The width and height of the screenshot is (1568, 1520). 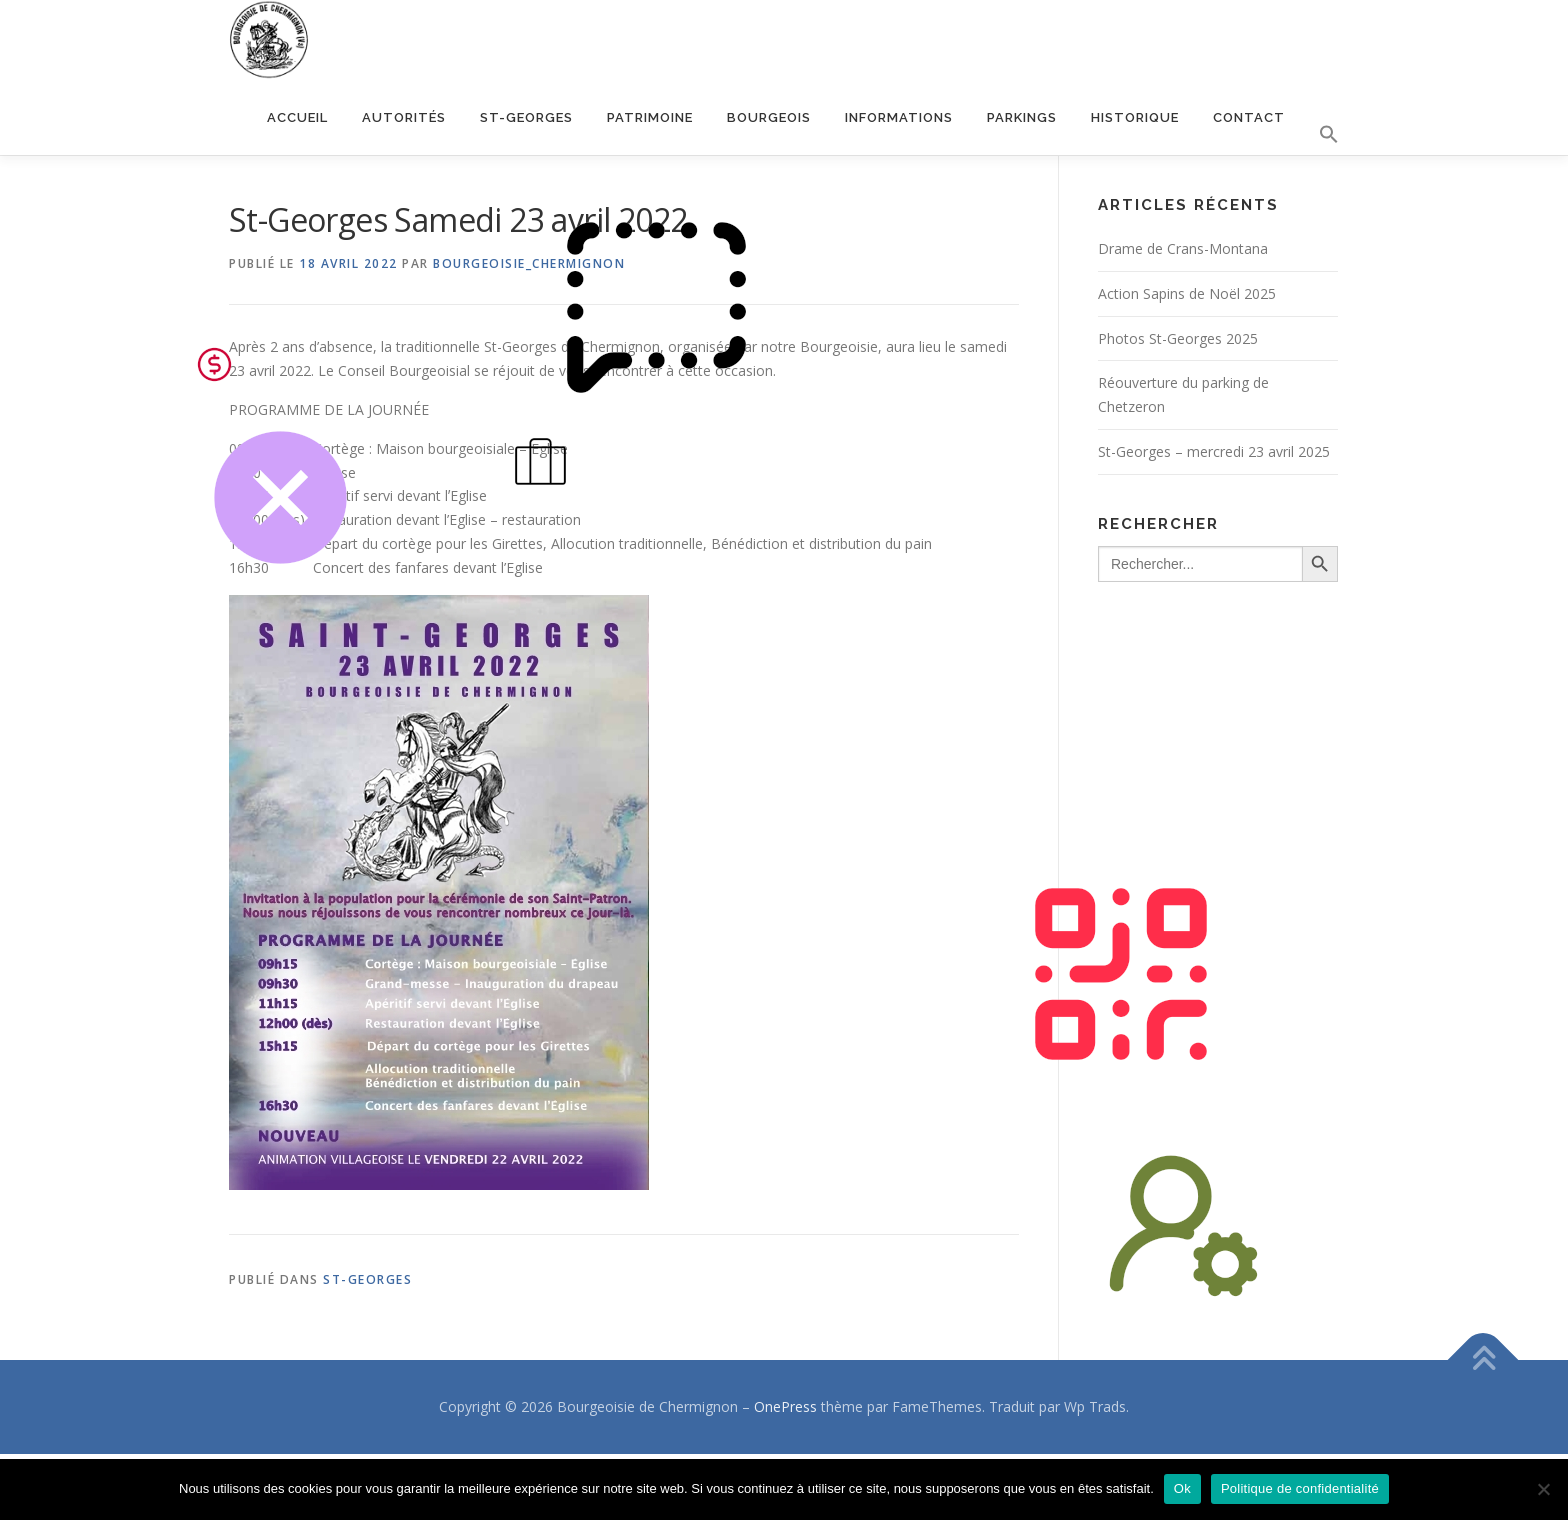 I want to click on view account balance or financial information, so click(x=214, y=364).